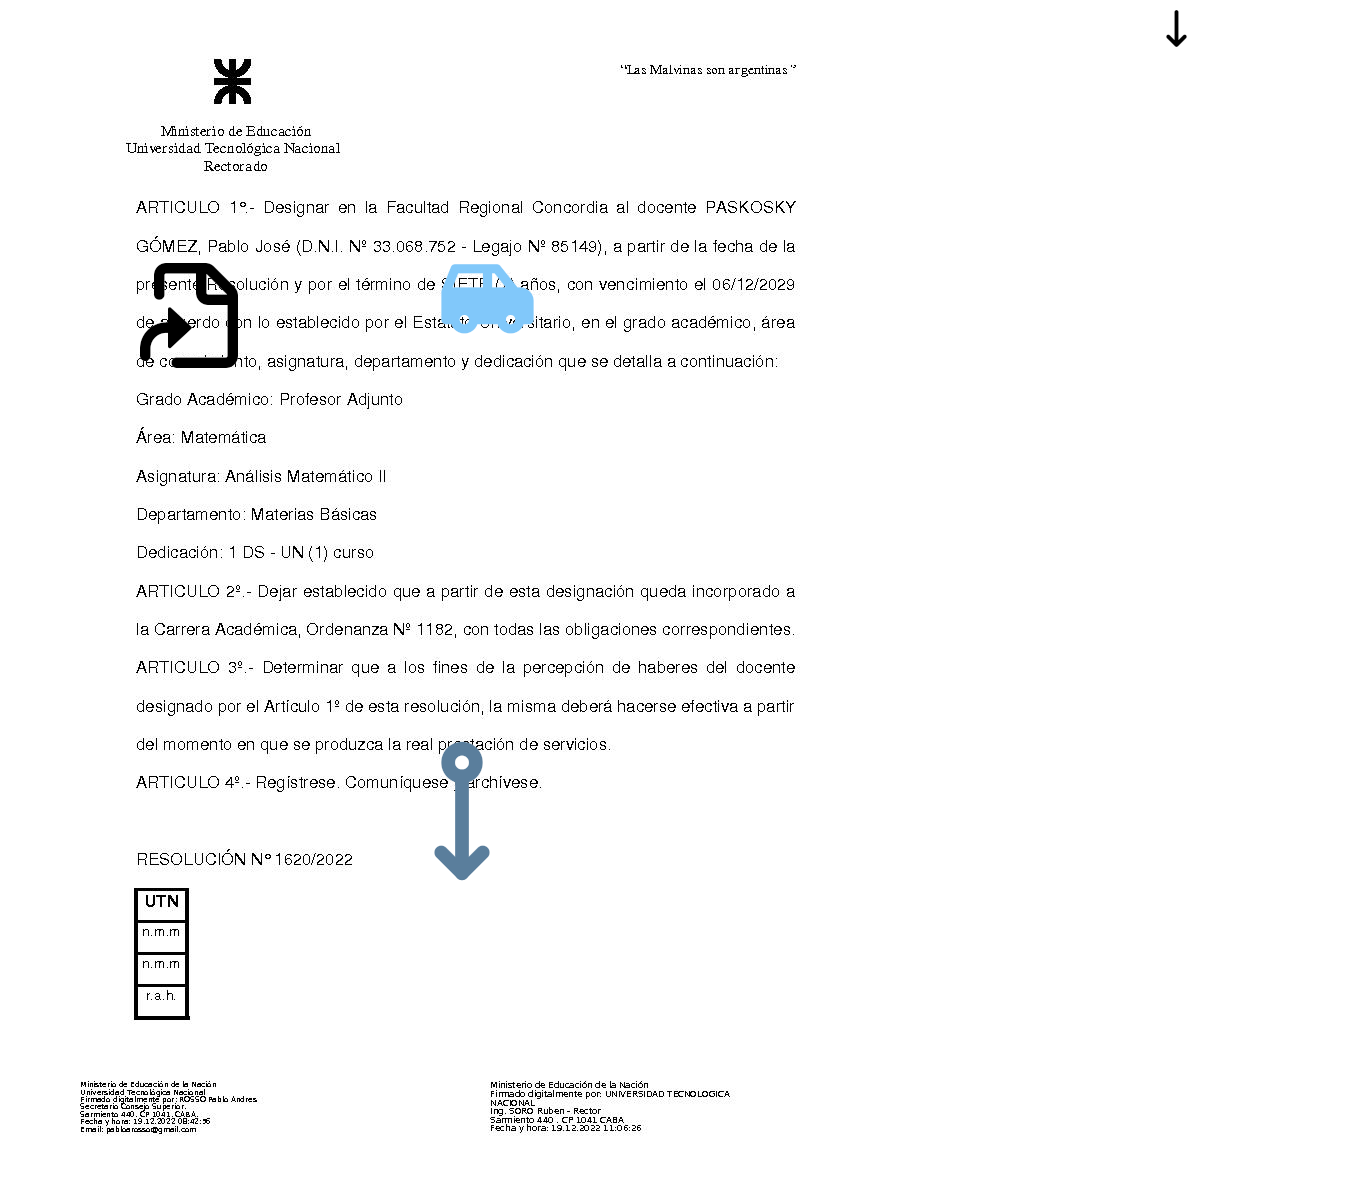  I want to click on scroll down for more content, so click(1176, 28).